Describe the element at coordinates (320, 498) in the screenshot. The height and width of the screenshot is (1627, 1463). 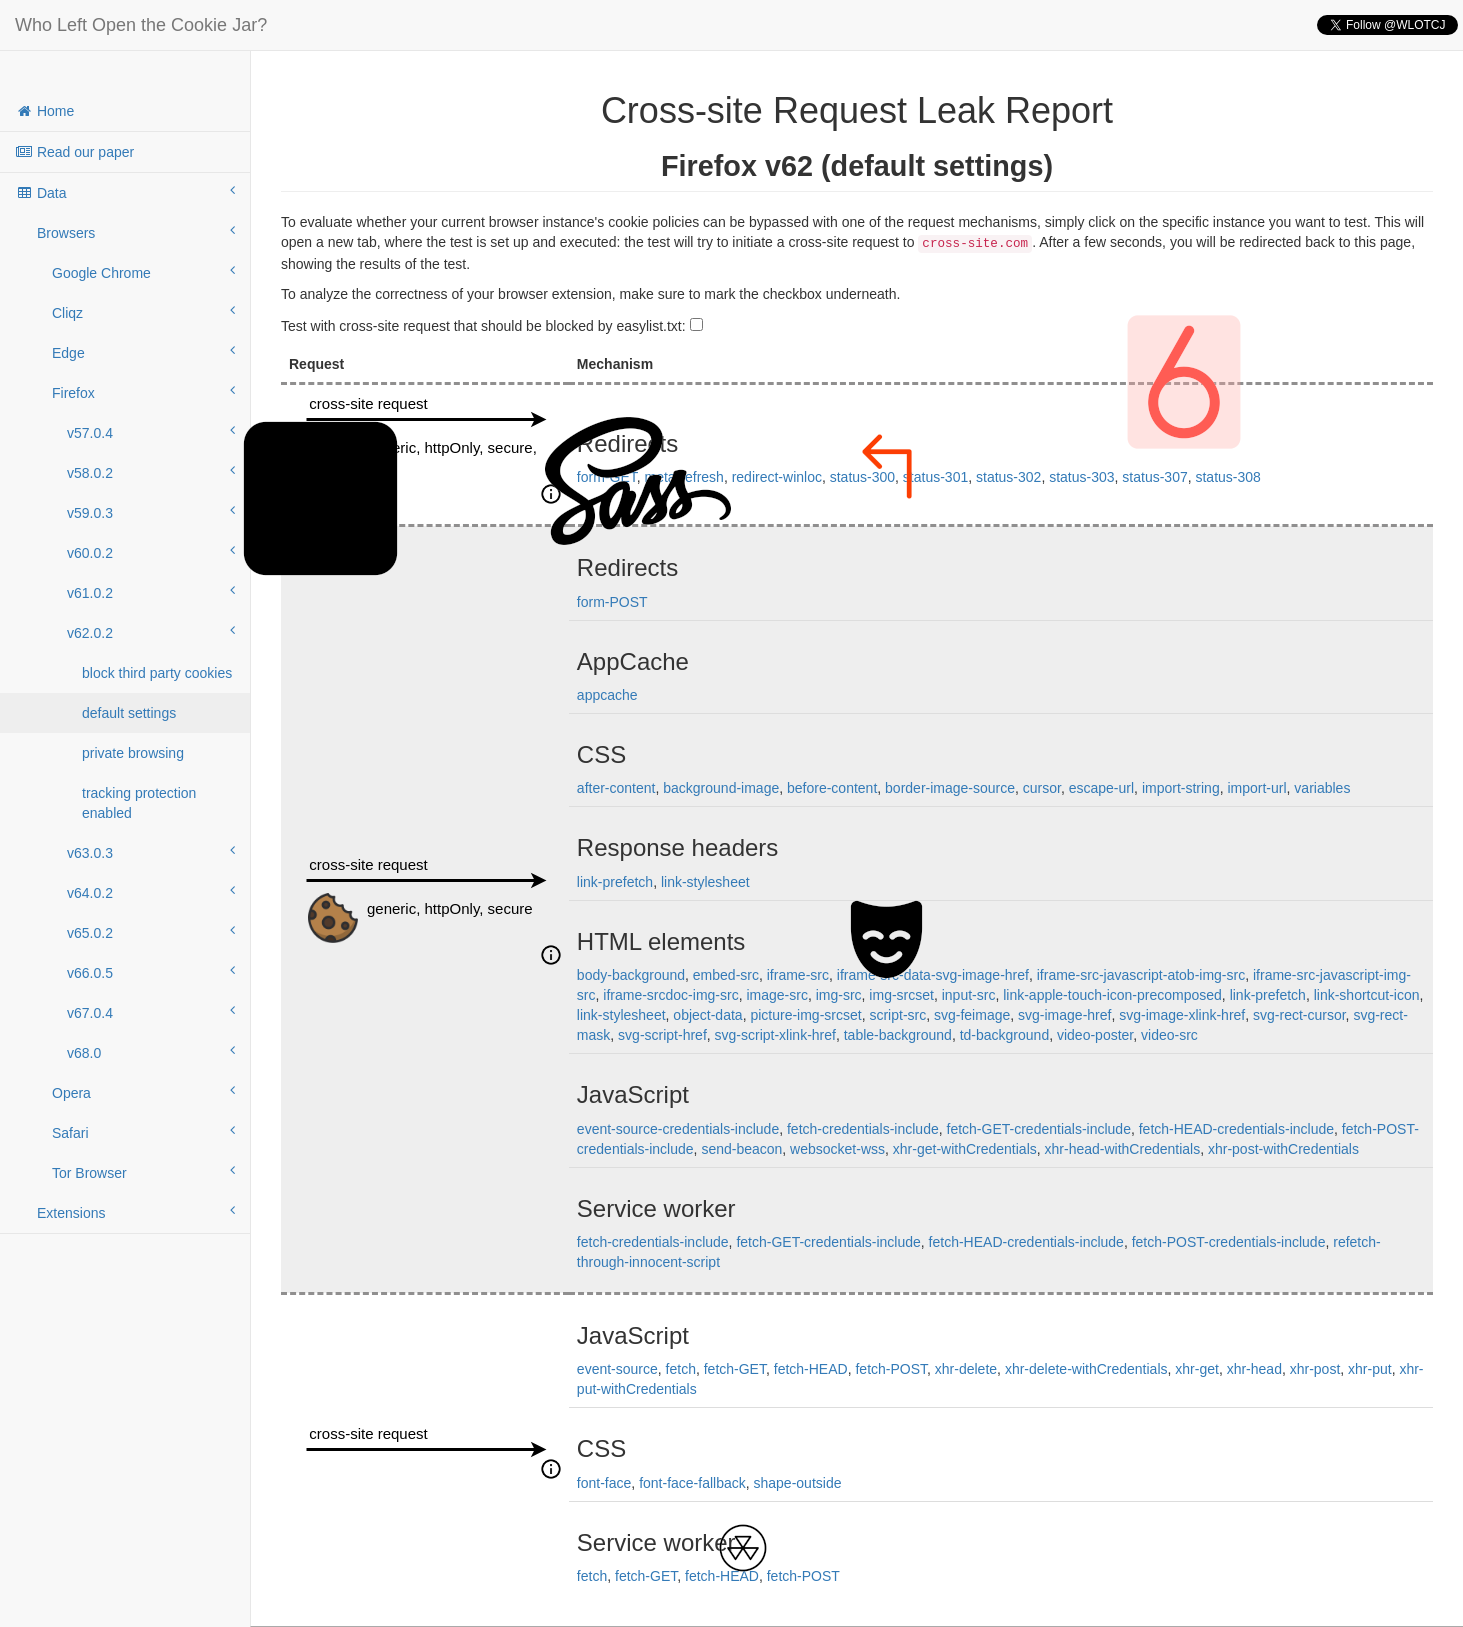
I see `stop media playback` at that location.